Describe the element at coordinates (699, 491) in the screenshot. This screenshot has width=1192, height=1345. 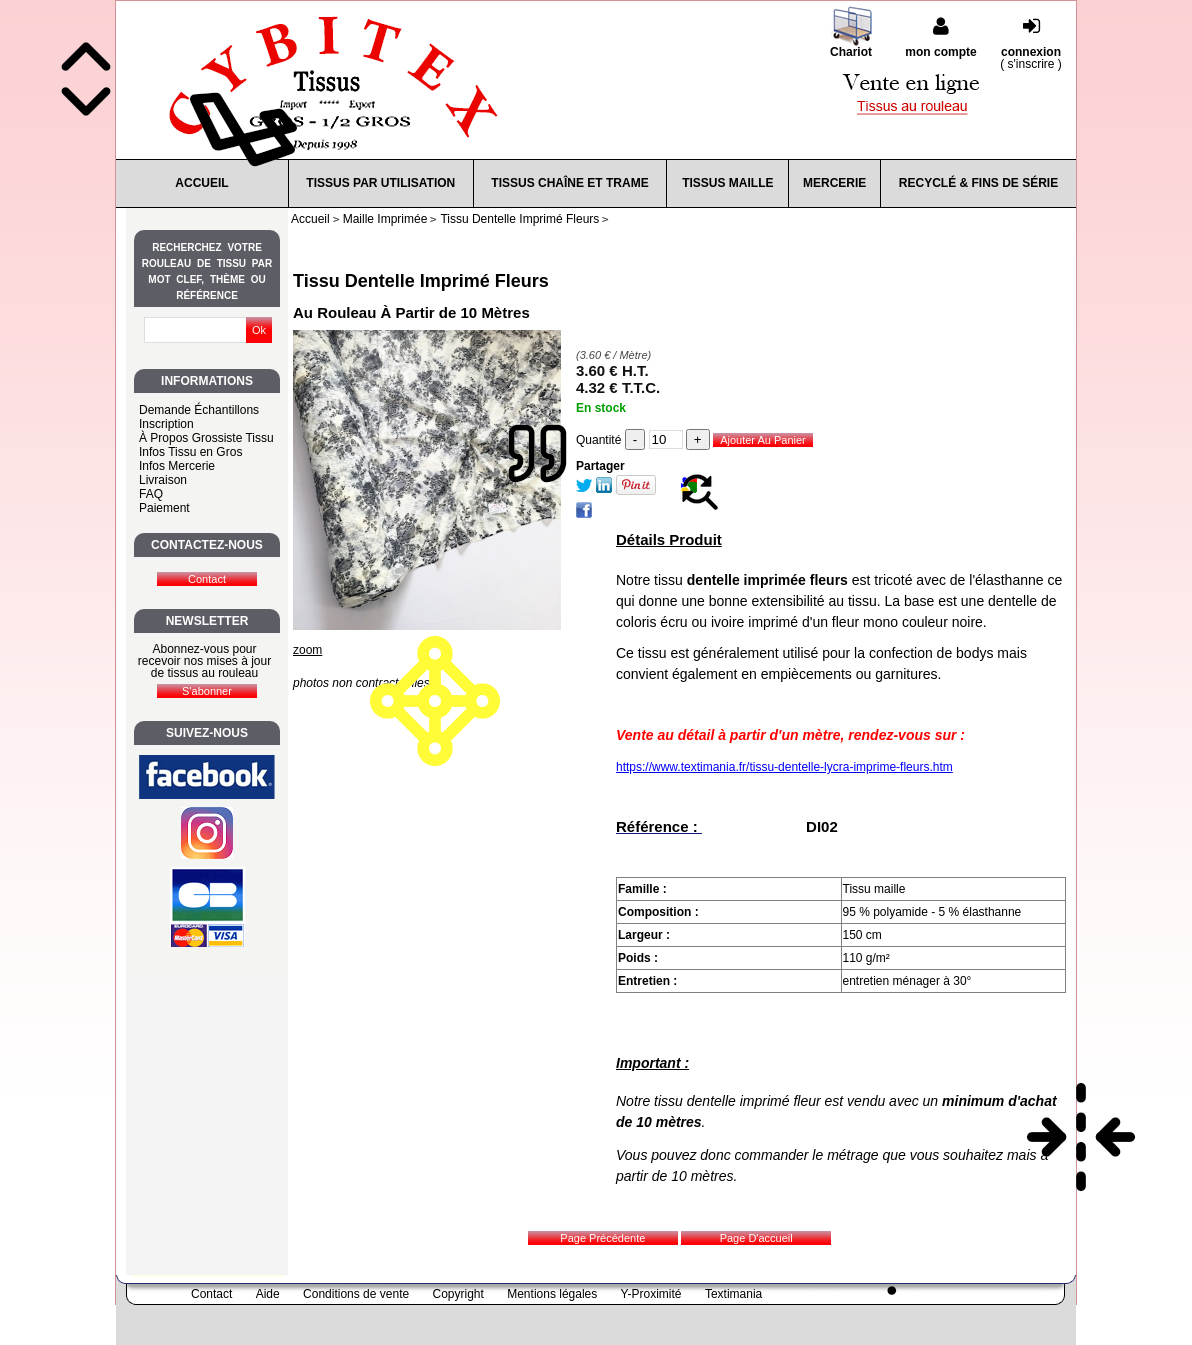
I see `find and replace text or content` at that location.